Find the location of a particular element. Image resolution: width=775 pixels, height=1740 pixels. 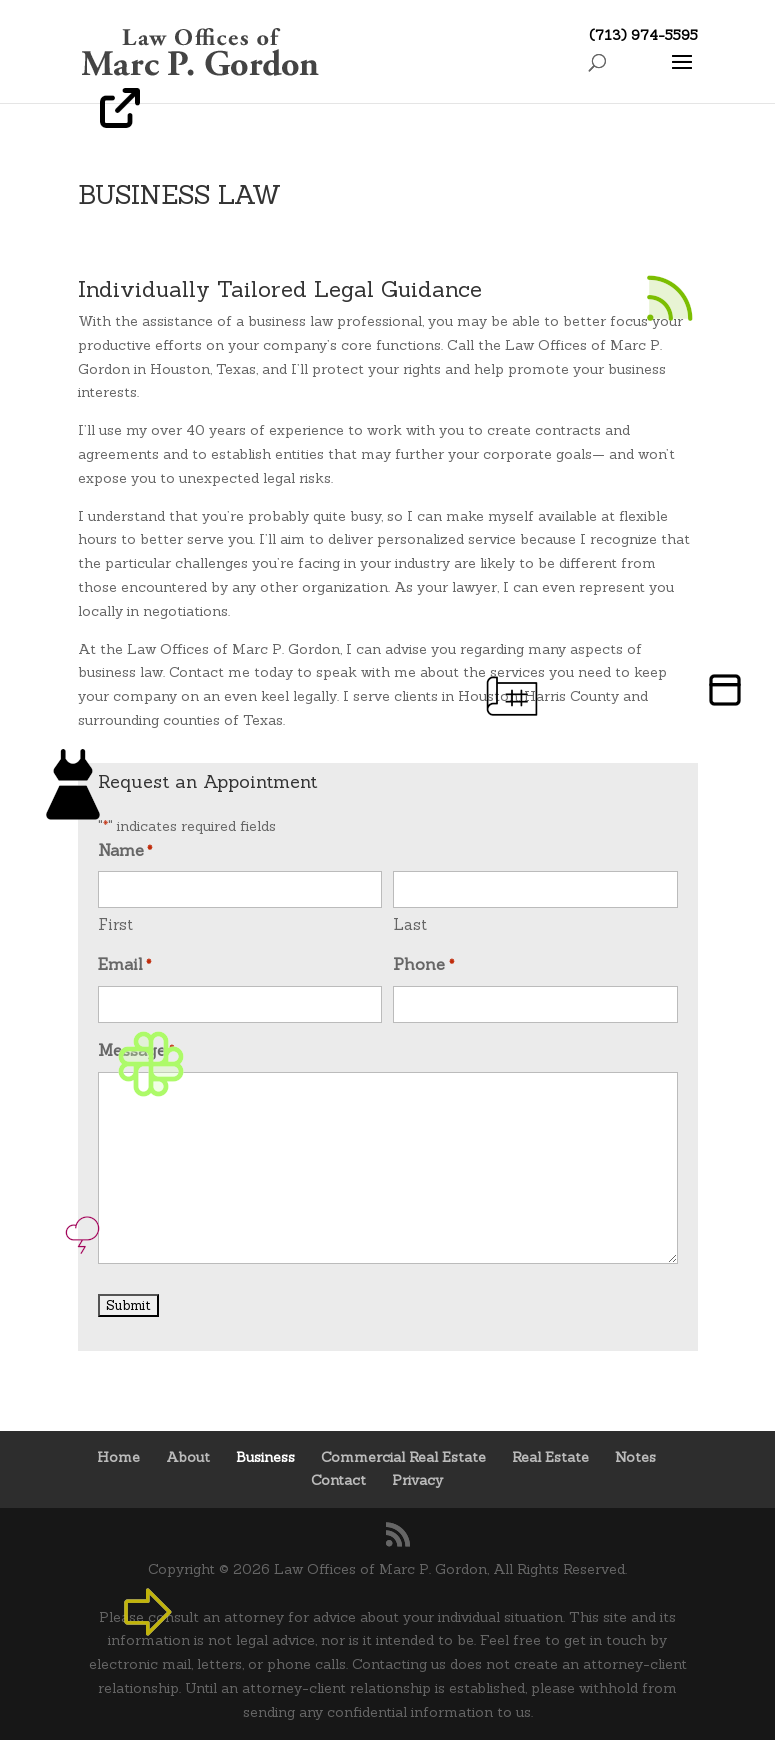

subscribe to RSS feed is located at coordinates (666, 301).